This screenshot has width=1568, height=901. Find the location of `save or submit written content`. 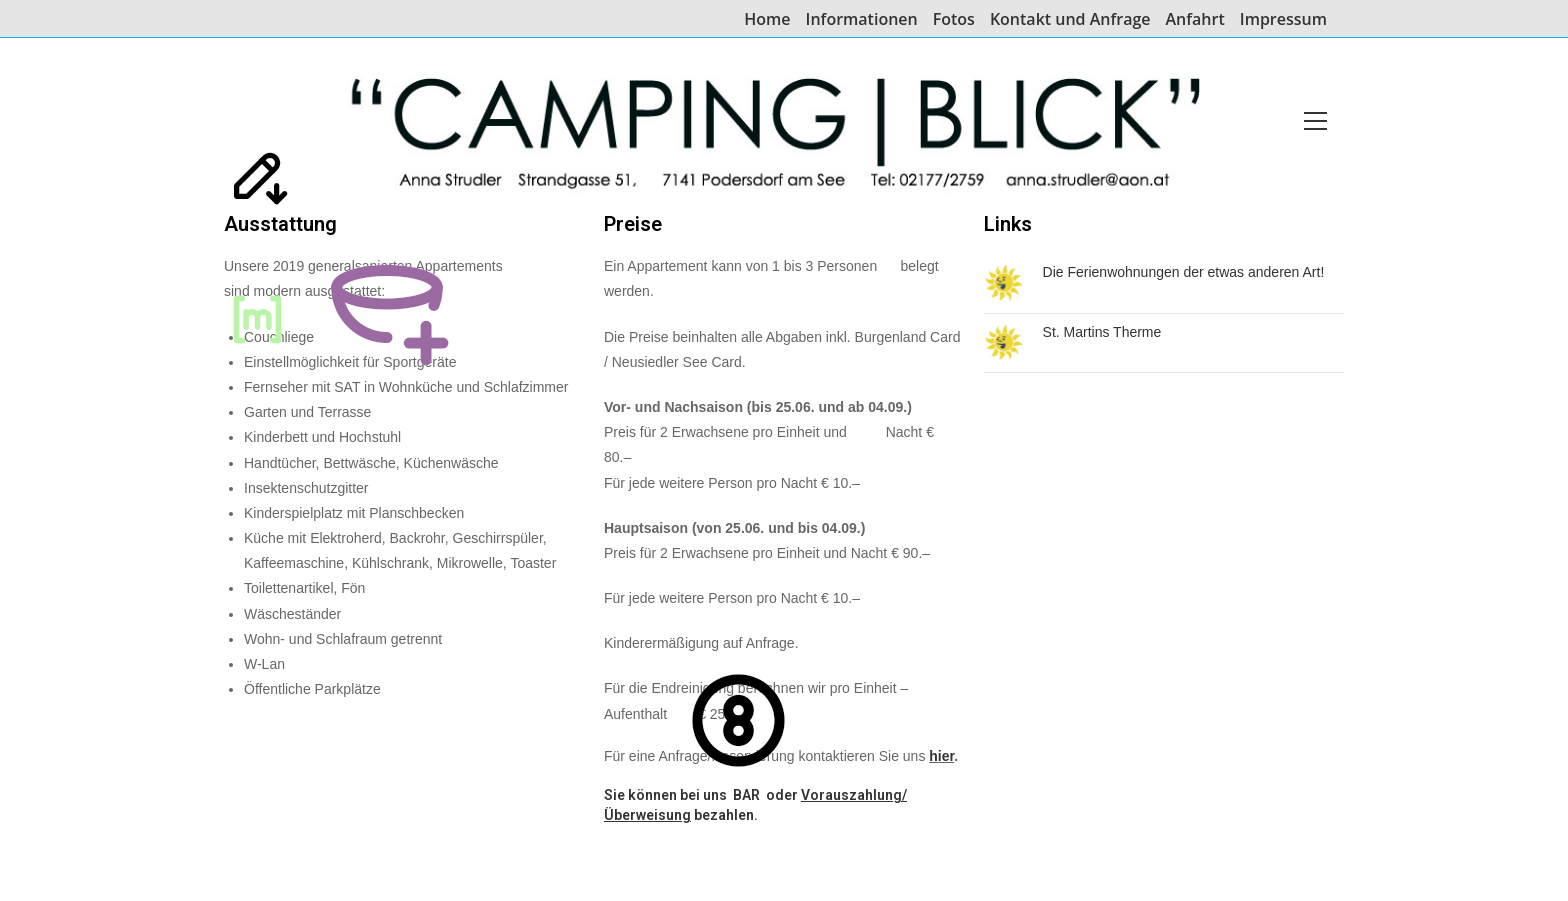

save or submit written content is located at coordinates (258, 175).